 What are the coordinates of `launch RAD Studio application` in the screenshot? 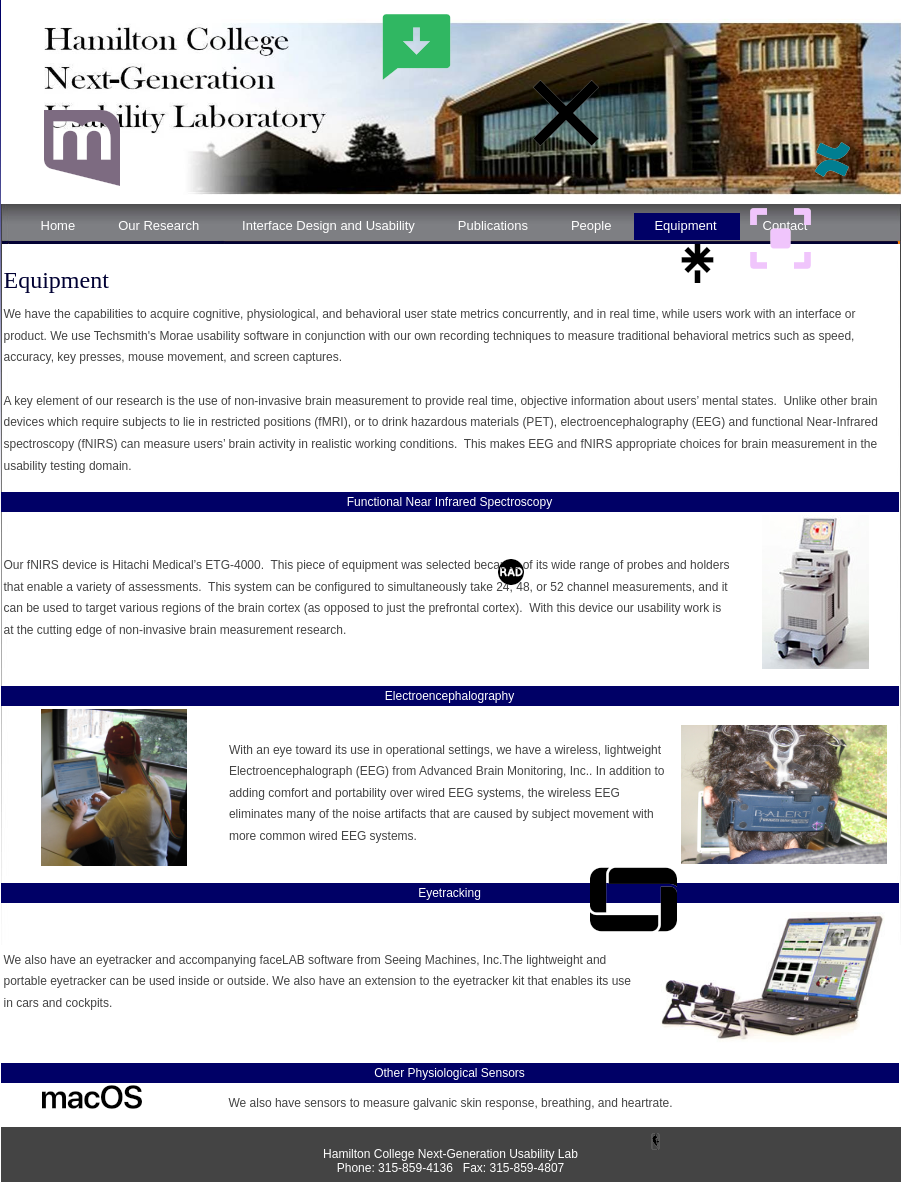 It's located at (511, 572).